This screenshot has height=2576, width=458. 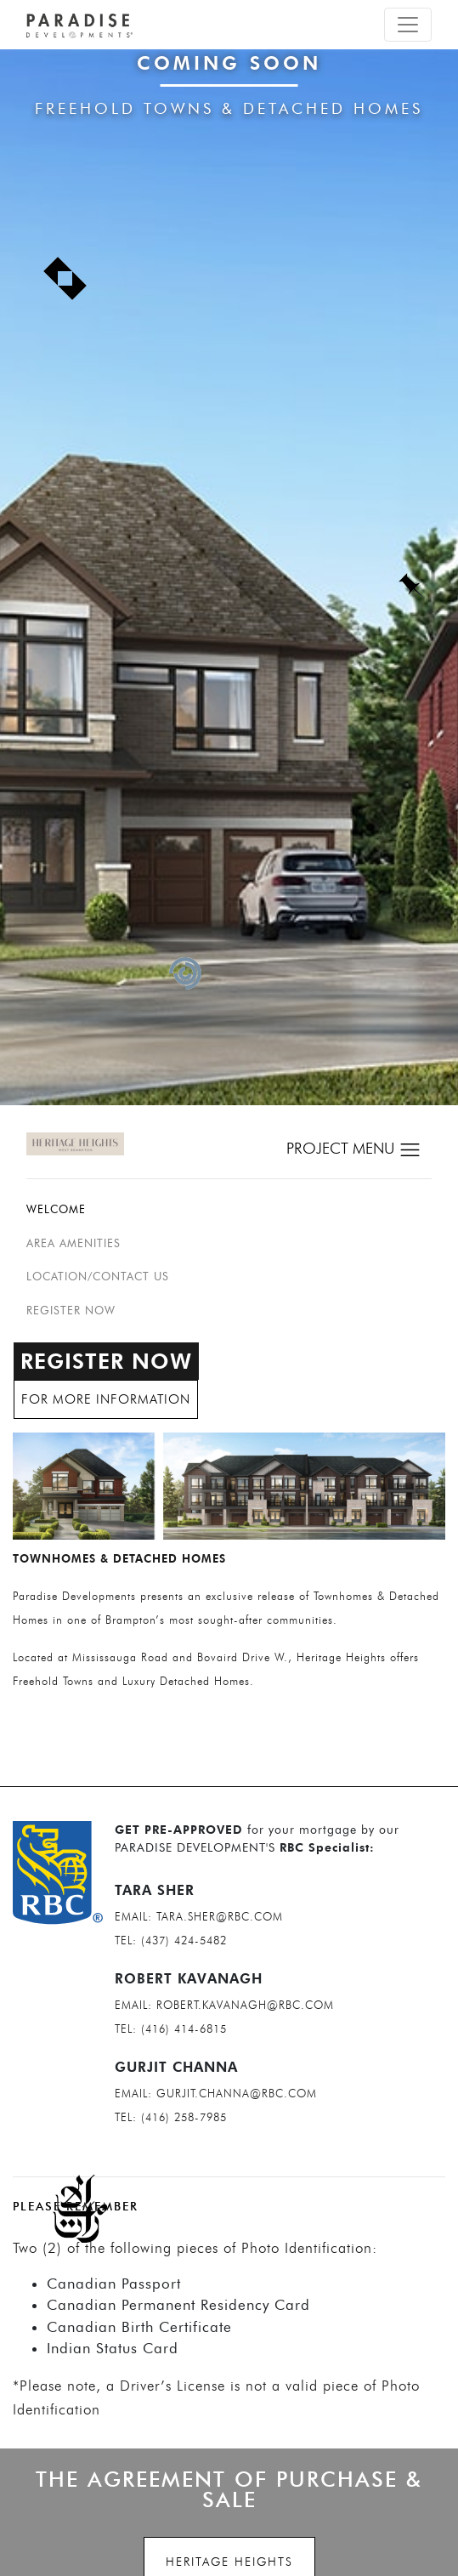 What do you see at coordinates (412, 587) in the screenshot?
I see `visit pinboard bookmarking service` at bounding box center [412, 587].